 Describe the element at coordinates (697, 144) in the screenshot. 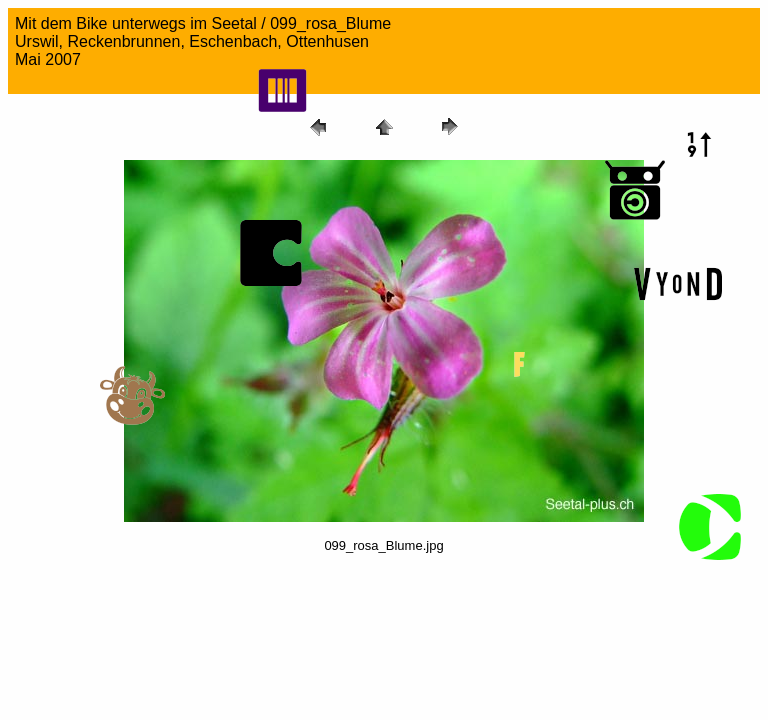

I see `sort numbers in descending order` at that location.